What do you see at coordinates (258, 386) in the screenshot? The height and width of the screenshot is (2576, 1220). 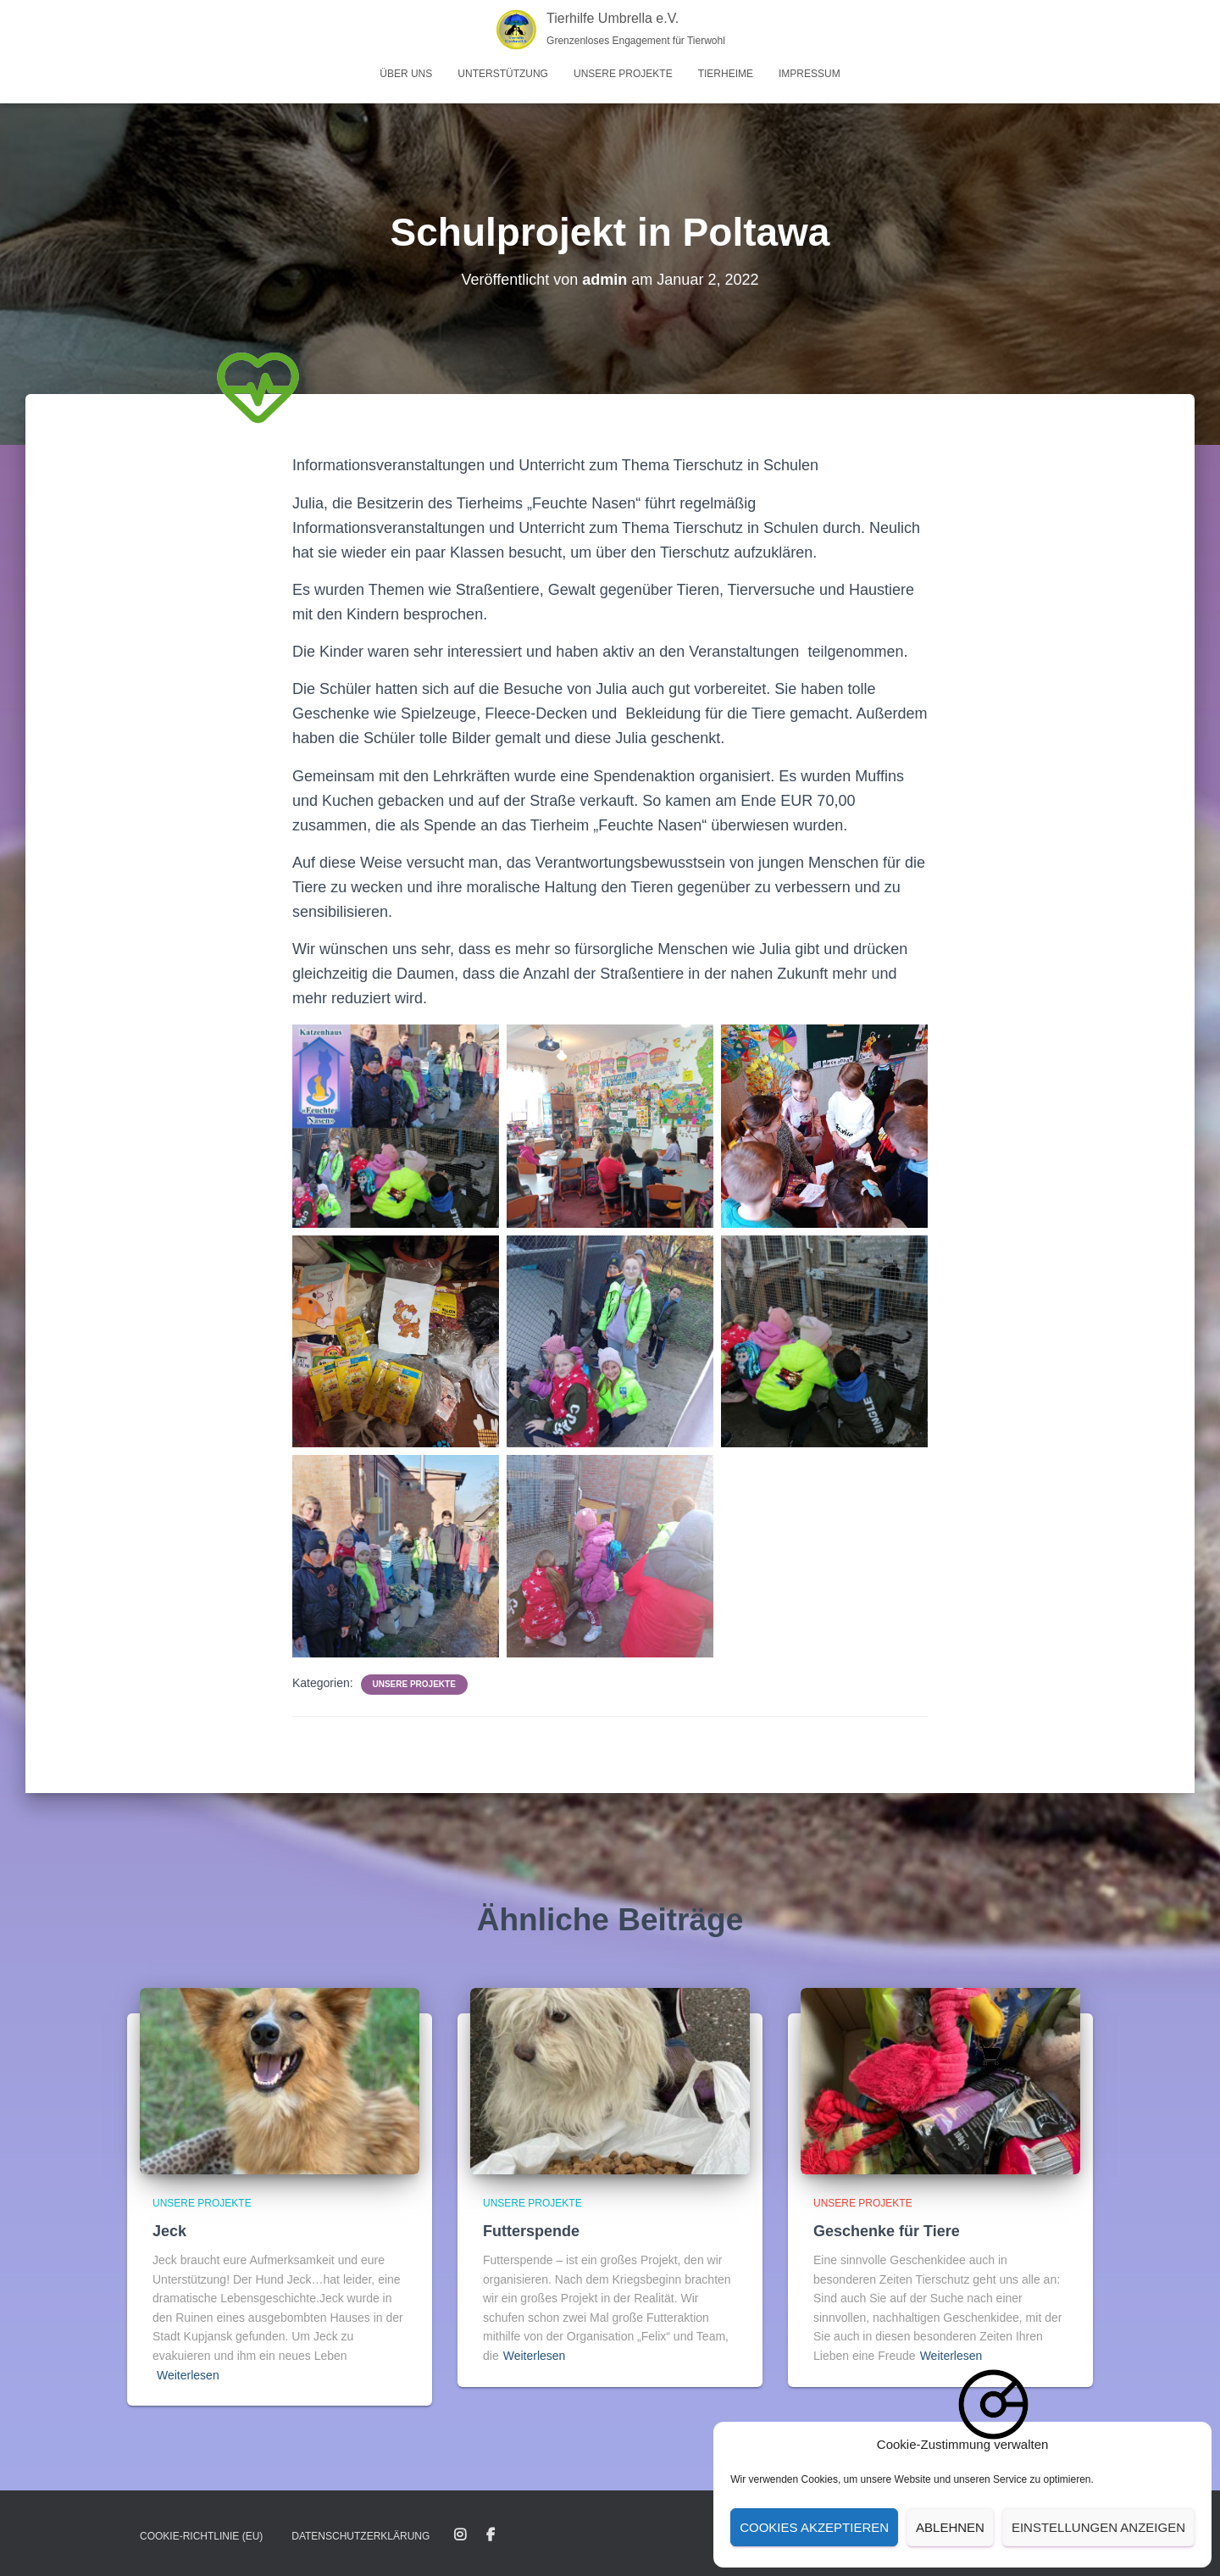 I see `view health or fitness tracking data` at bounding box center [258, 386].